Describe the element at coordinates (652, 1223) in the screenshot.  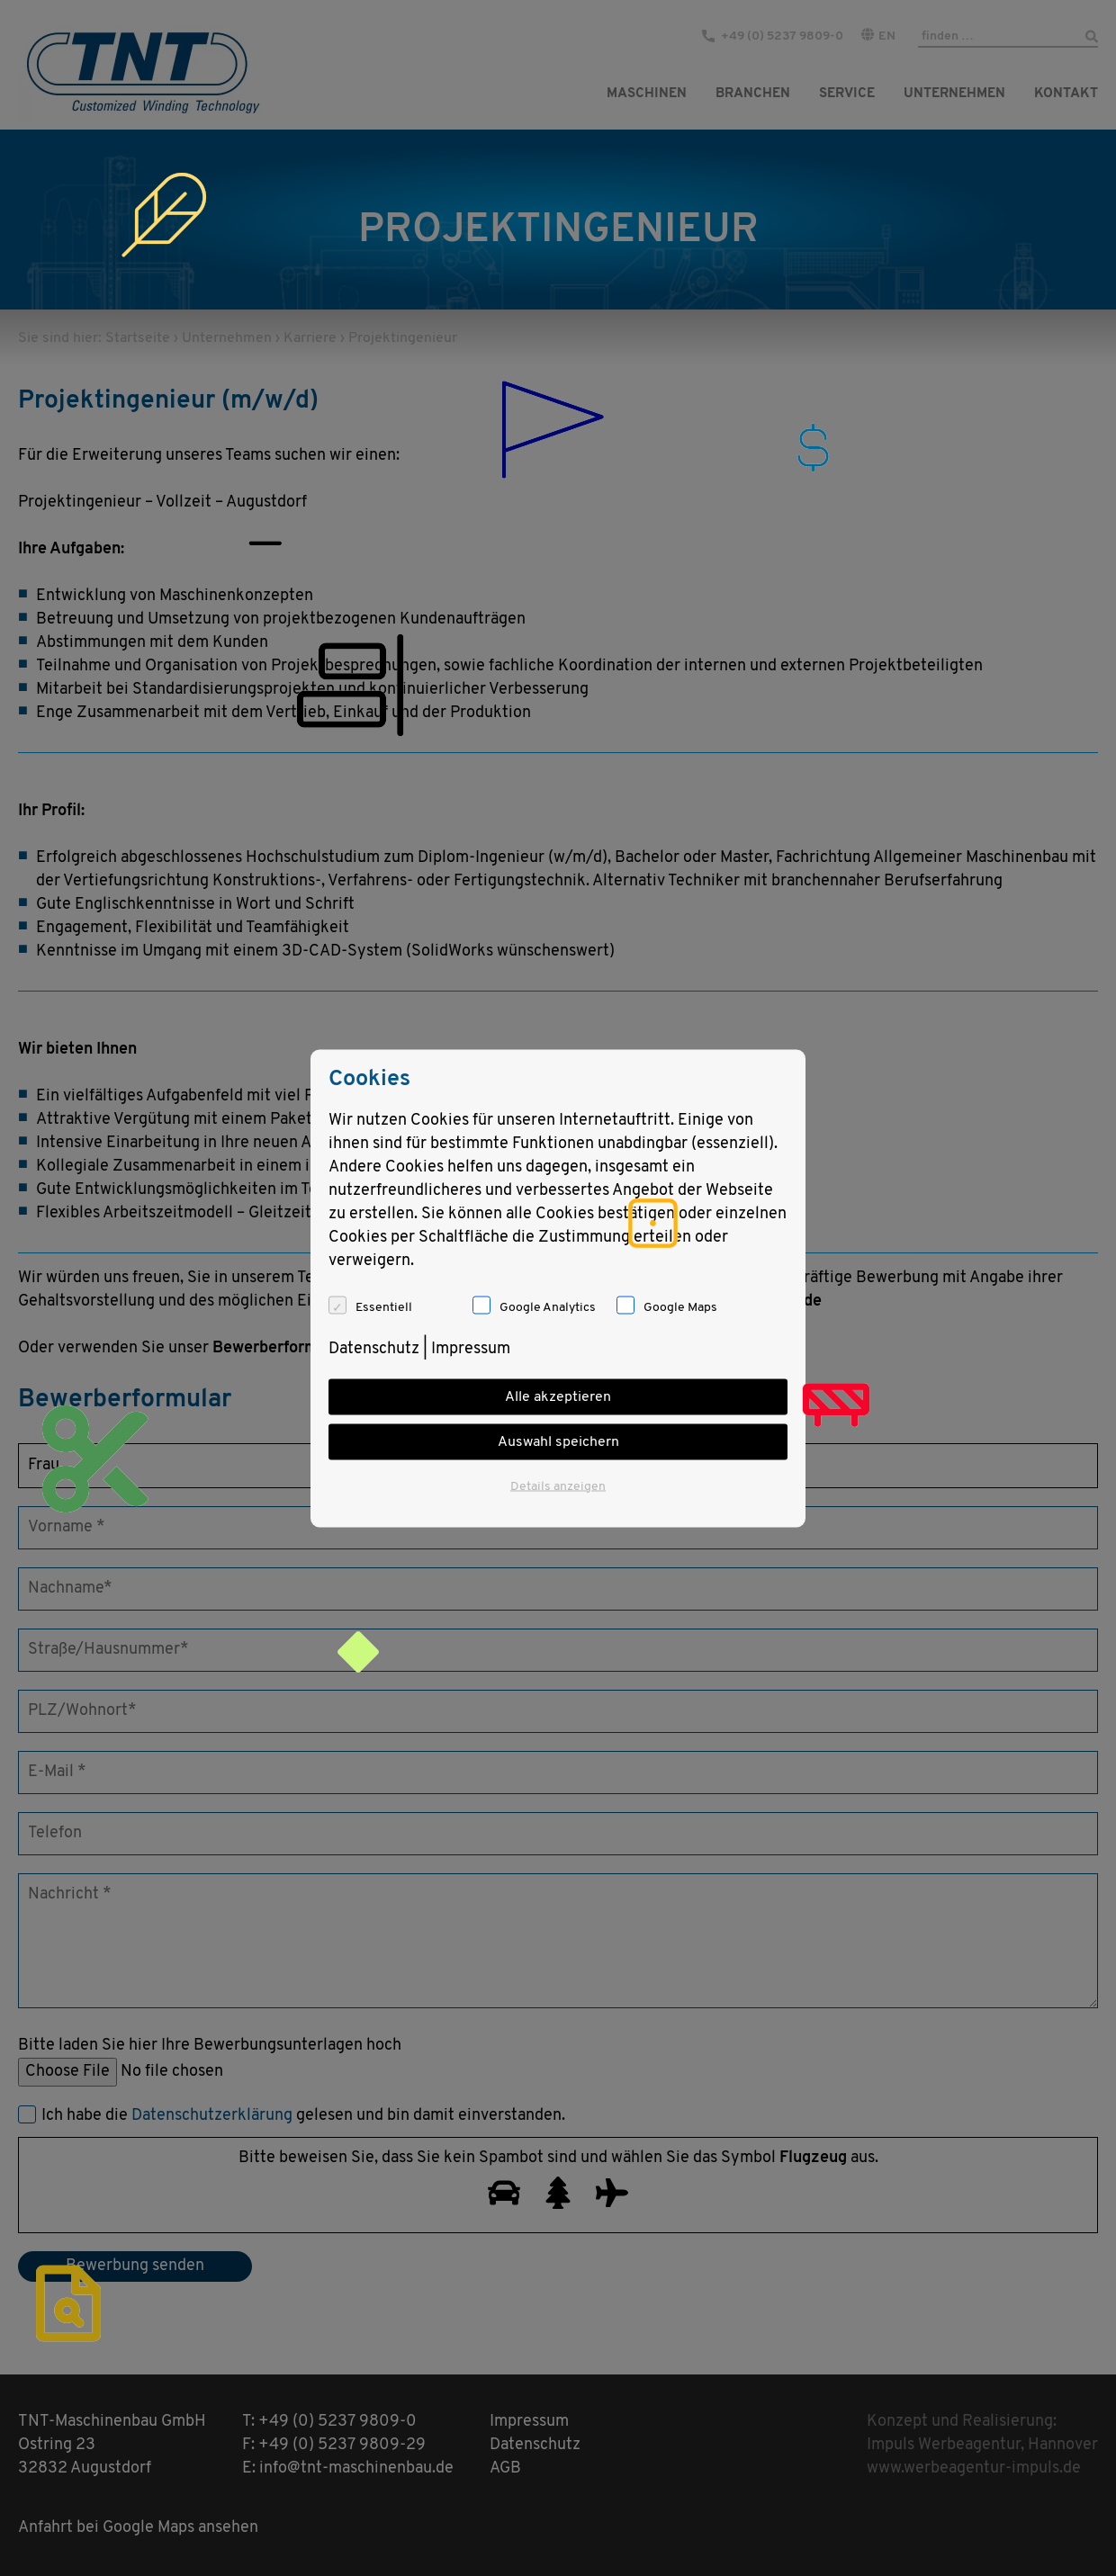
I see `indicates a random selection or dice roll result of one` at that location.